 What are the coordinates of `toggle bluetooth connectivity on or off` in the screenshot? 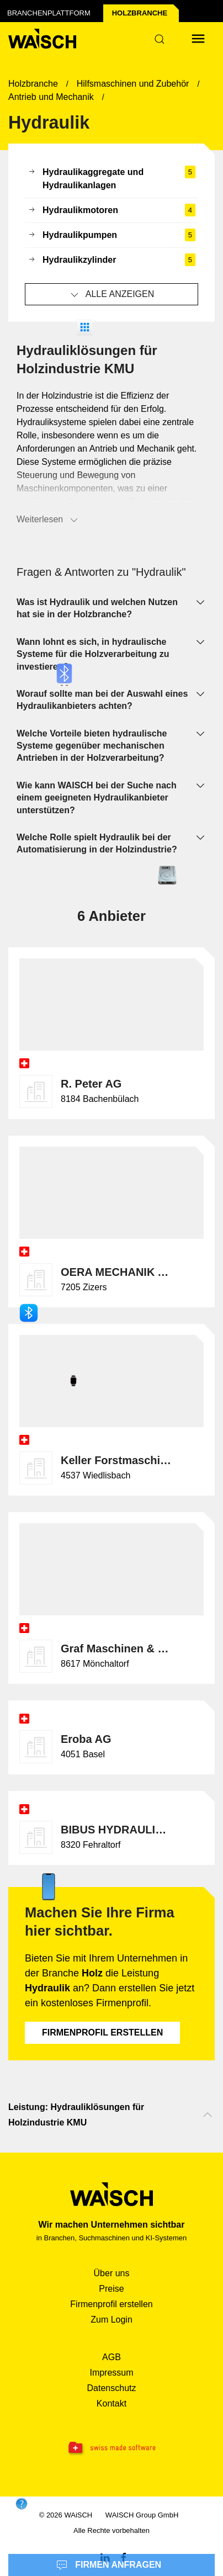 It's located at (29, 1313).